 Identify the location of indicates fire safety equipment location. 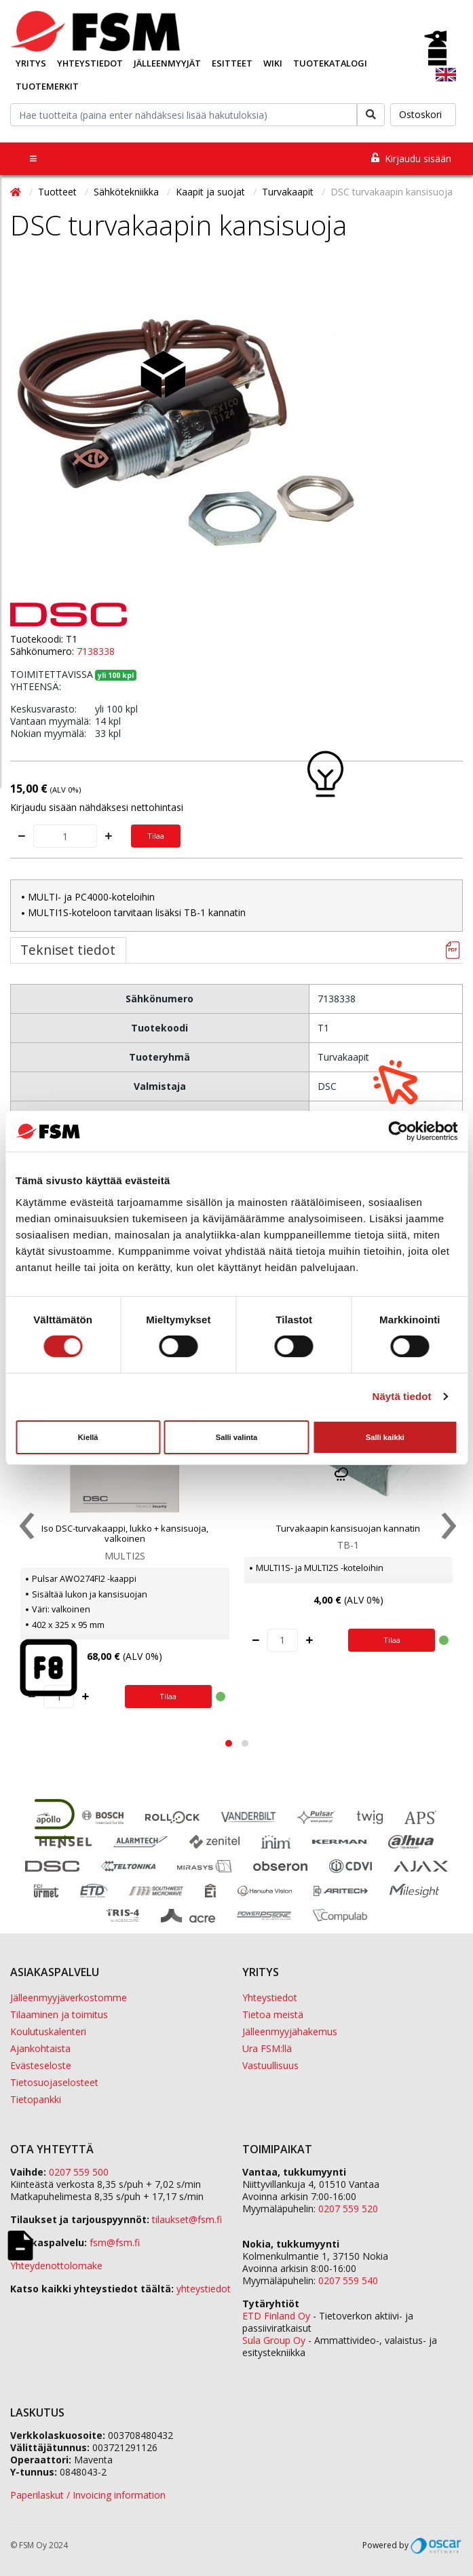
(437, 47).